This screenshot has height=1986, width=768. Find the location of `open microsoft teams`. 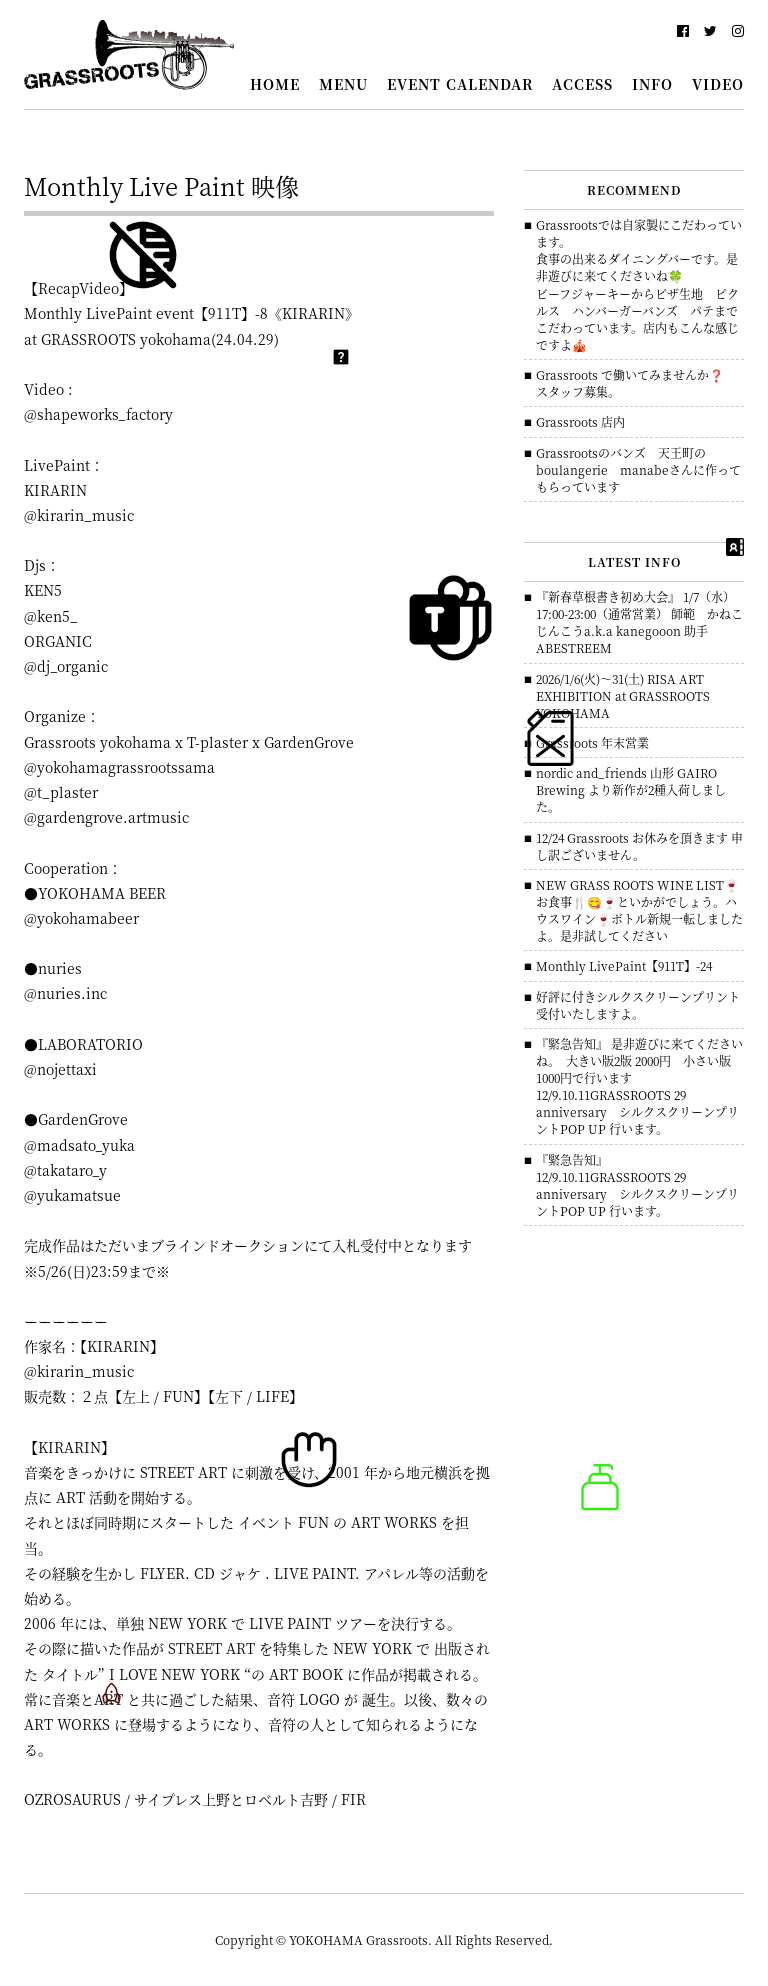

open microsoft teams is located at coordinates (450, 619).